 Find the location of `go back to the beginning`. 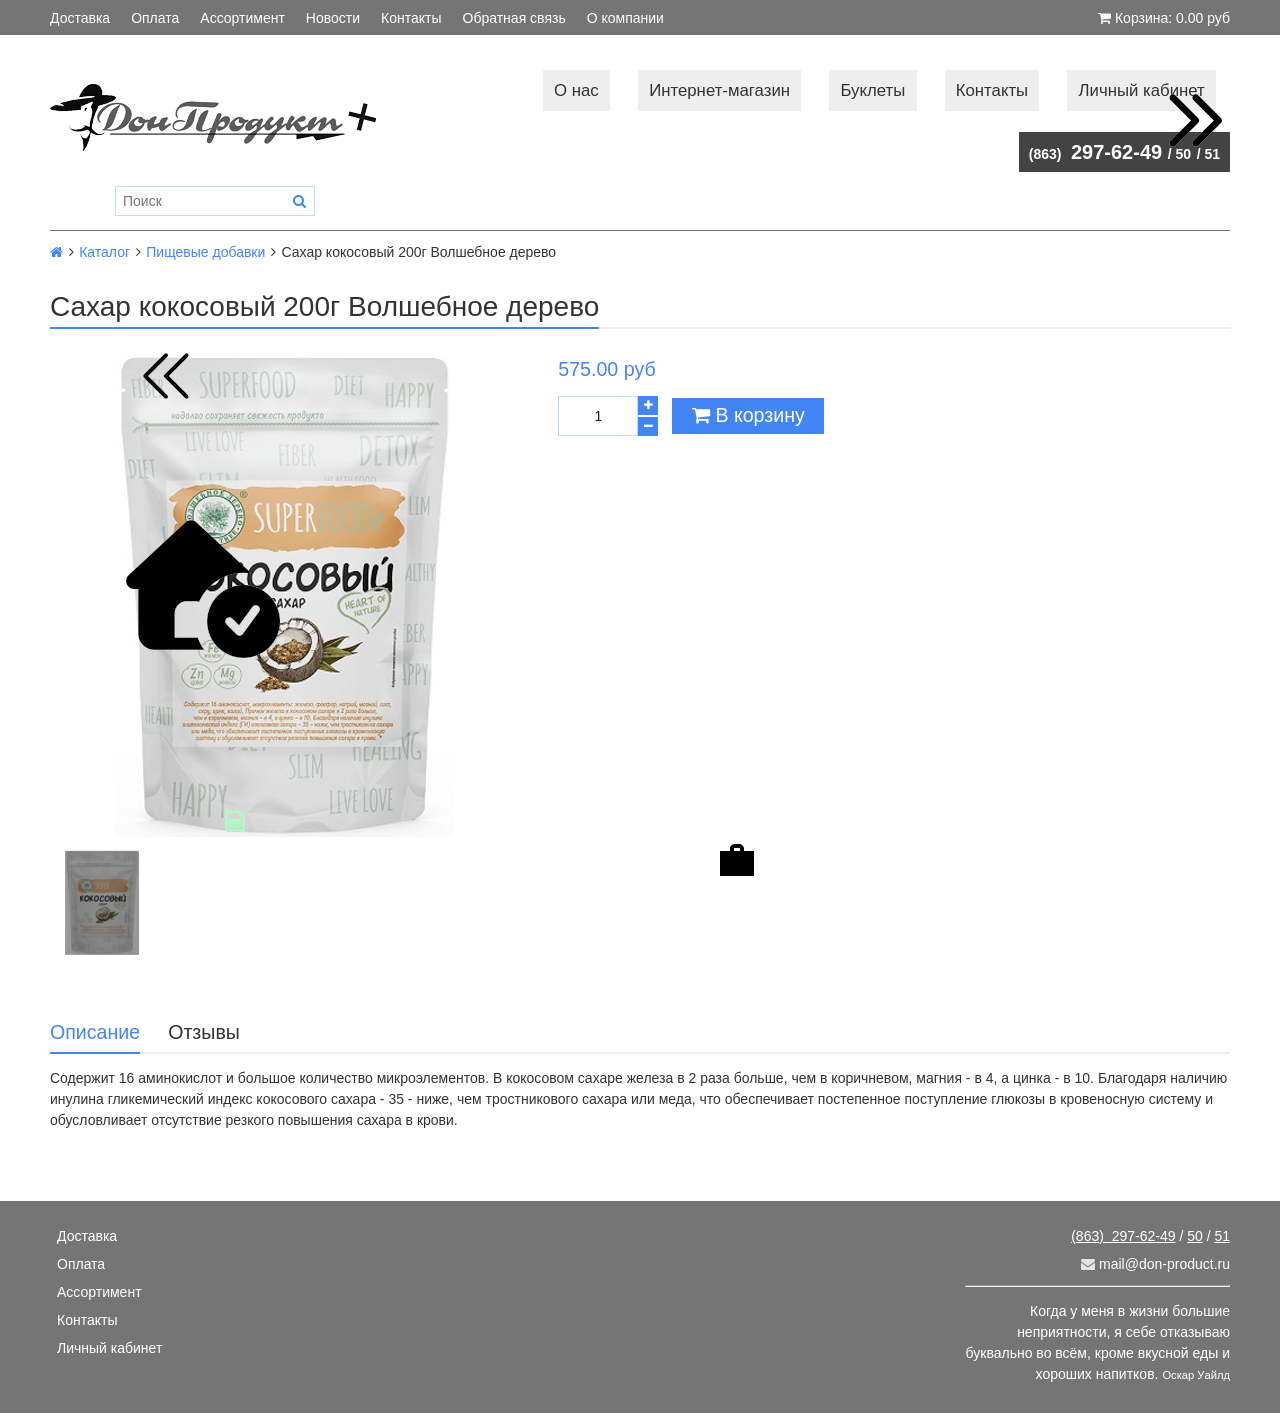

go back to the beginning is located at coordinates (168, 376).